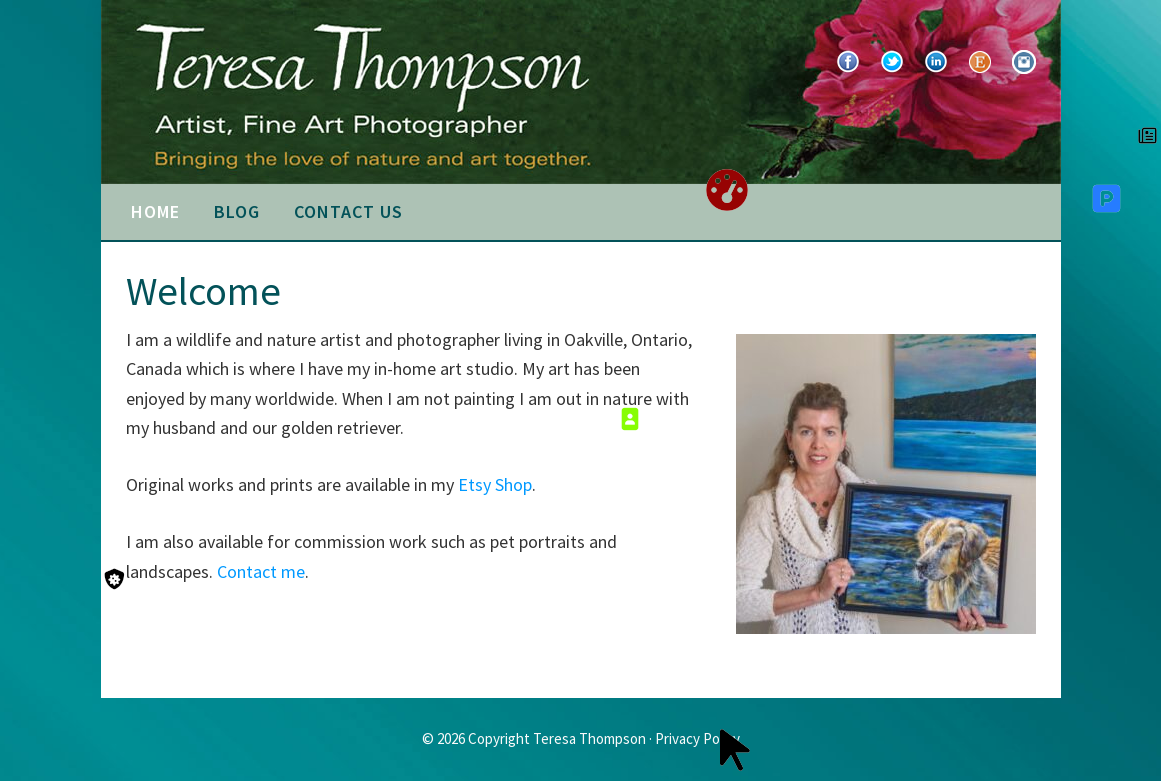 The image size is (1161, 781). I want to click on virus protection or antivirus security status, so click(115, 579).